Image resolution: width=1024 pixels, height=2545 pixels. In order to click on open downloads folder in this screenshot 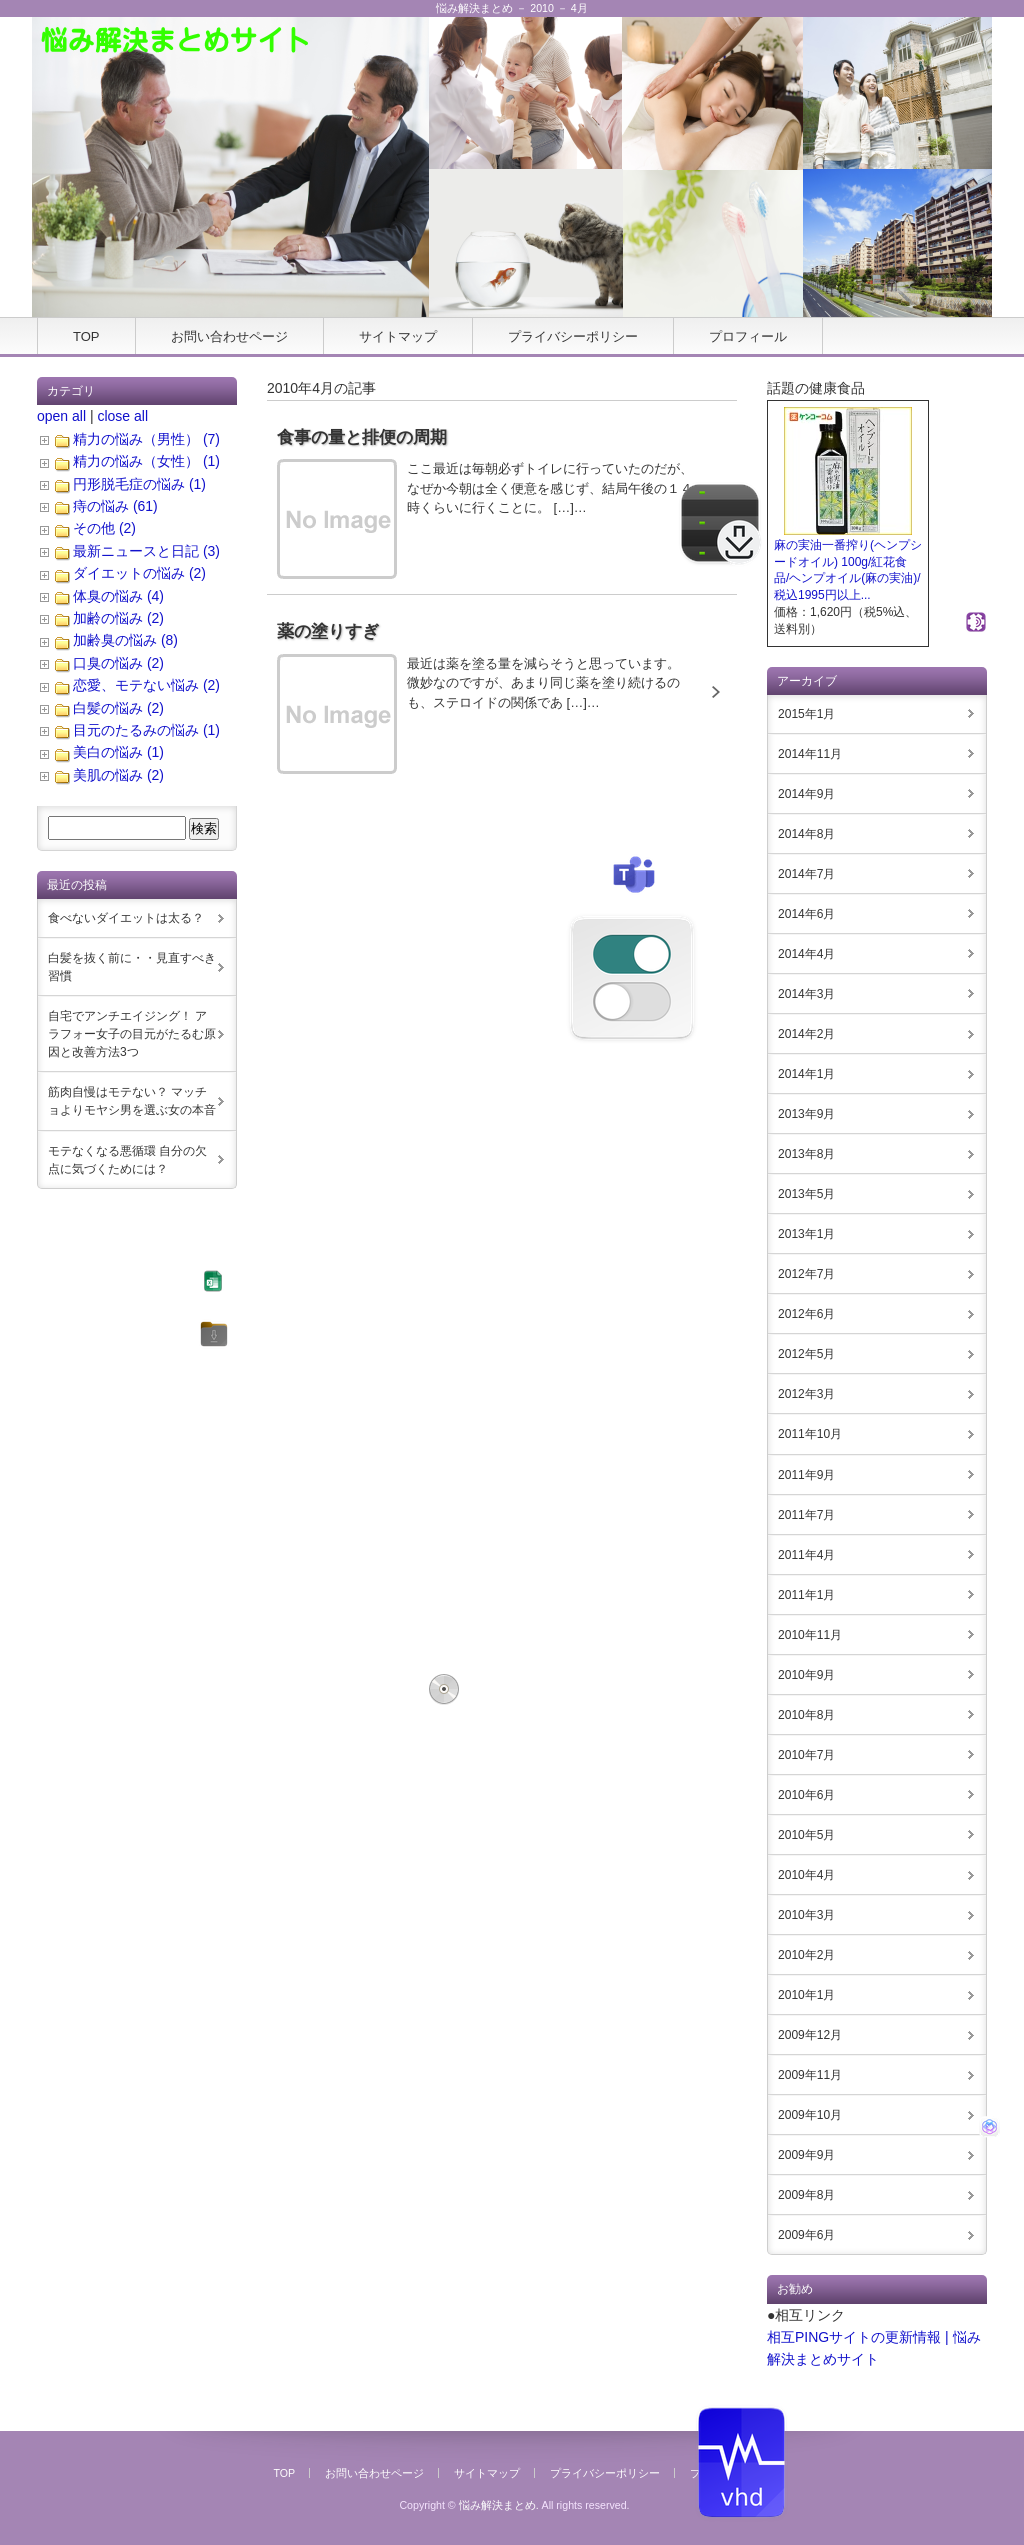, I will do `click(214, 1334)`.